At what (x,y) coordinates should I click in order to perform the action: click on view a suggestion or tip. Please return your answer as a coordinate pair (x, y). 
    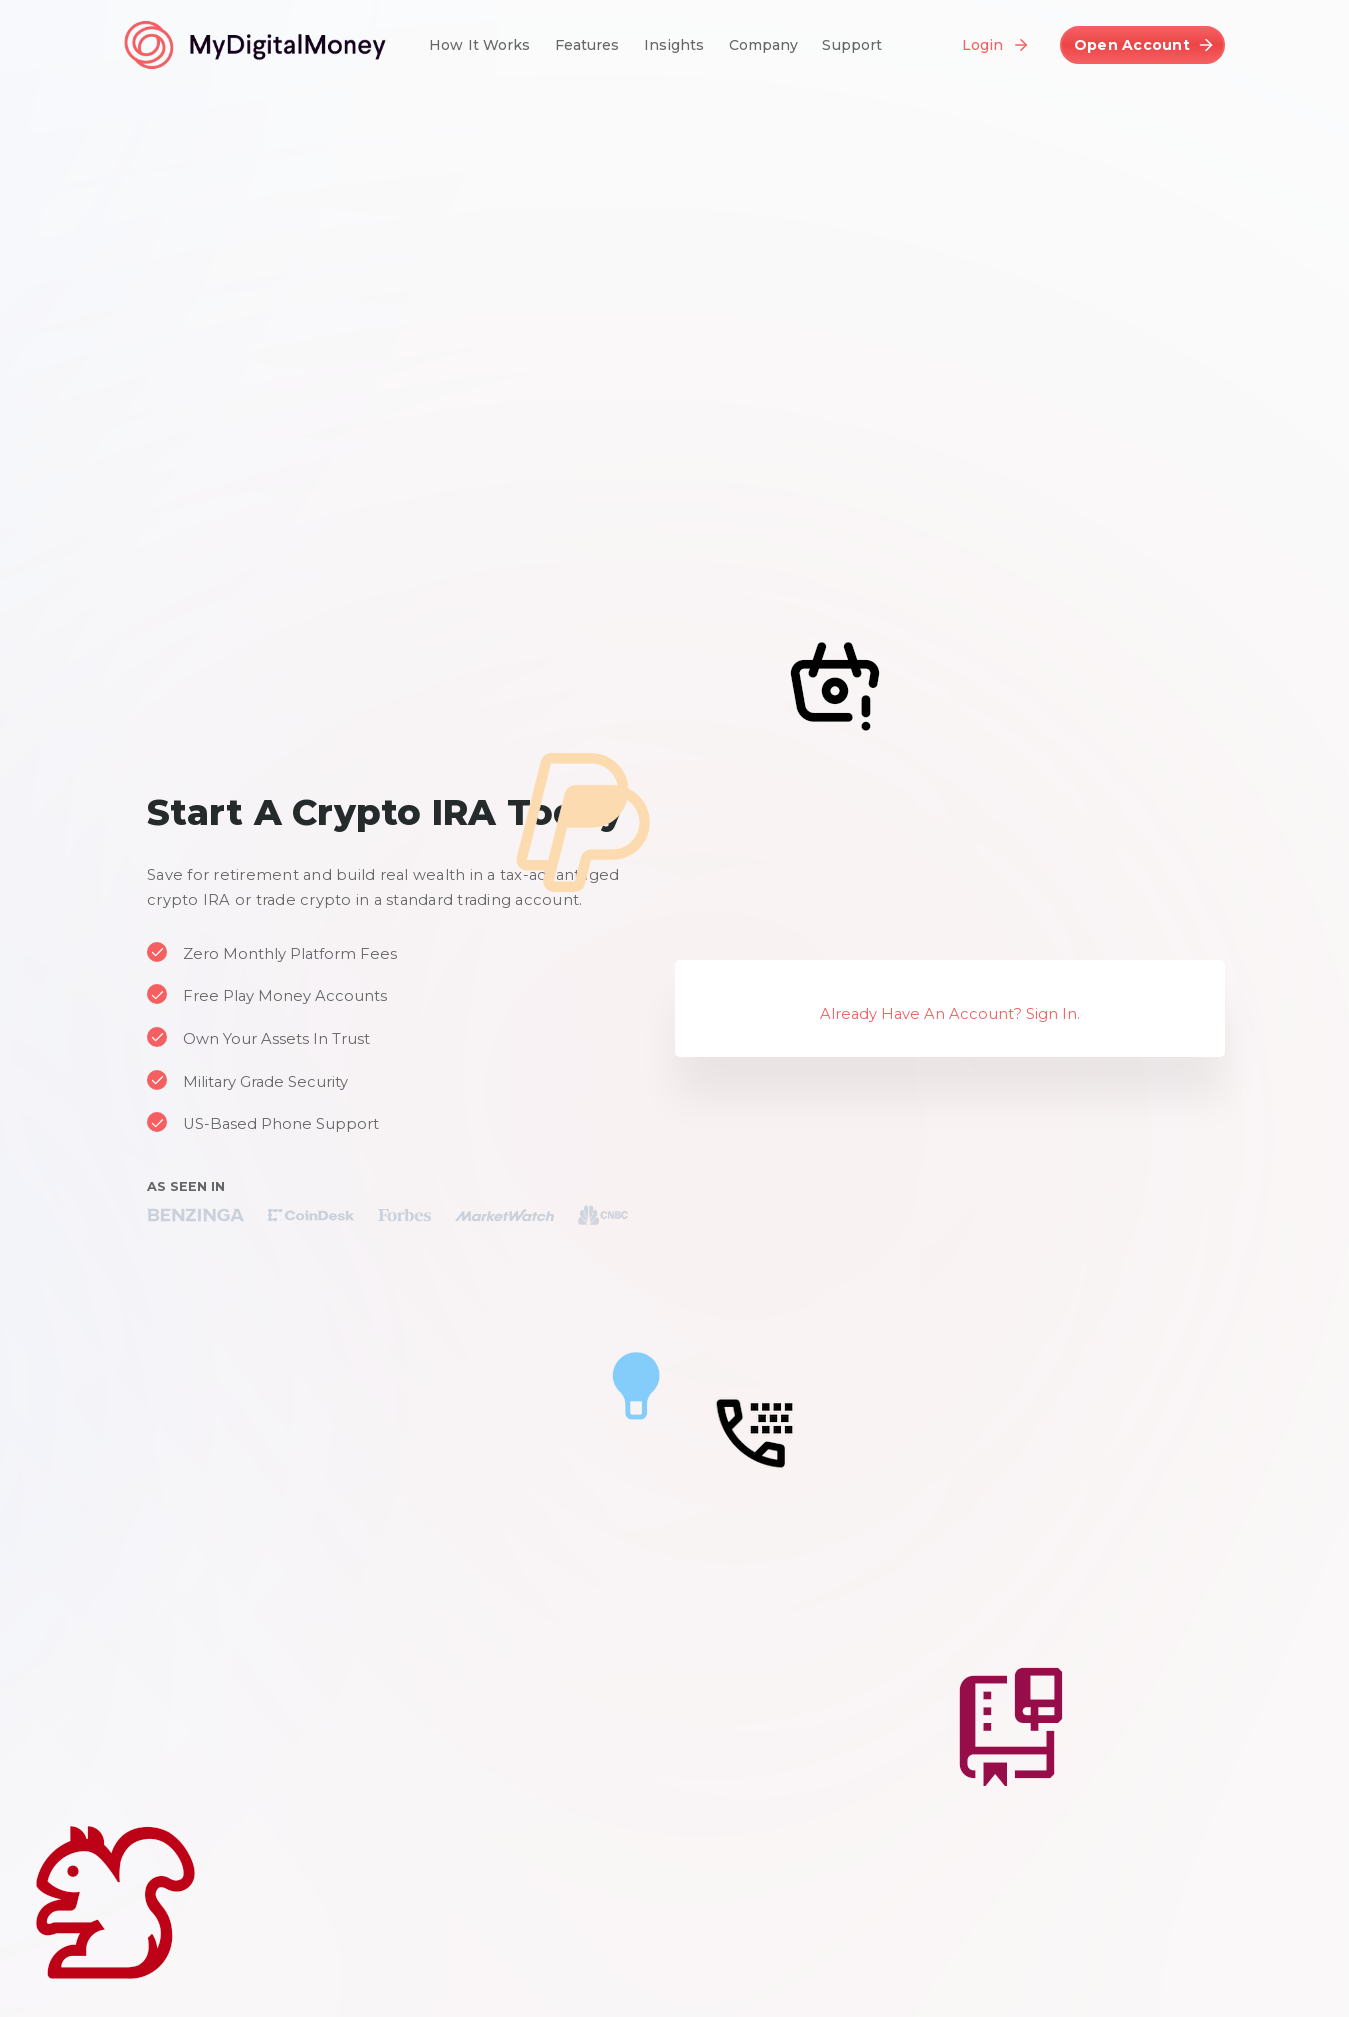
    Looking at the image, I should click on (633, 1388).